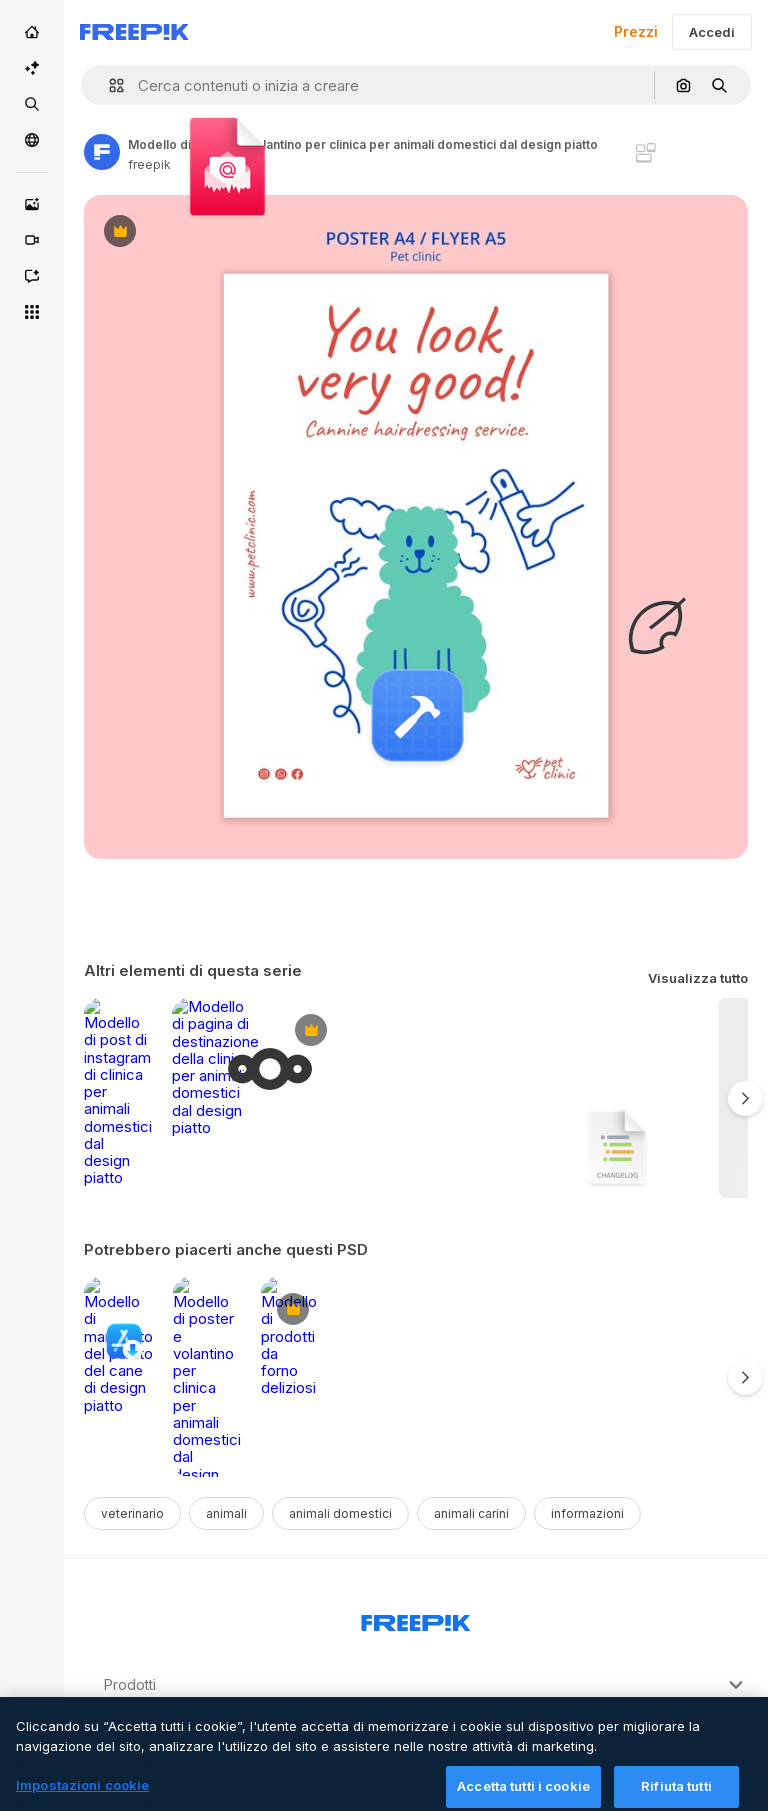  What do you see at coordinates (227, 168) in the screenshot?
I see `a partially downloaded or incomplete email message file` at bounding box center [227, 168].